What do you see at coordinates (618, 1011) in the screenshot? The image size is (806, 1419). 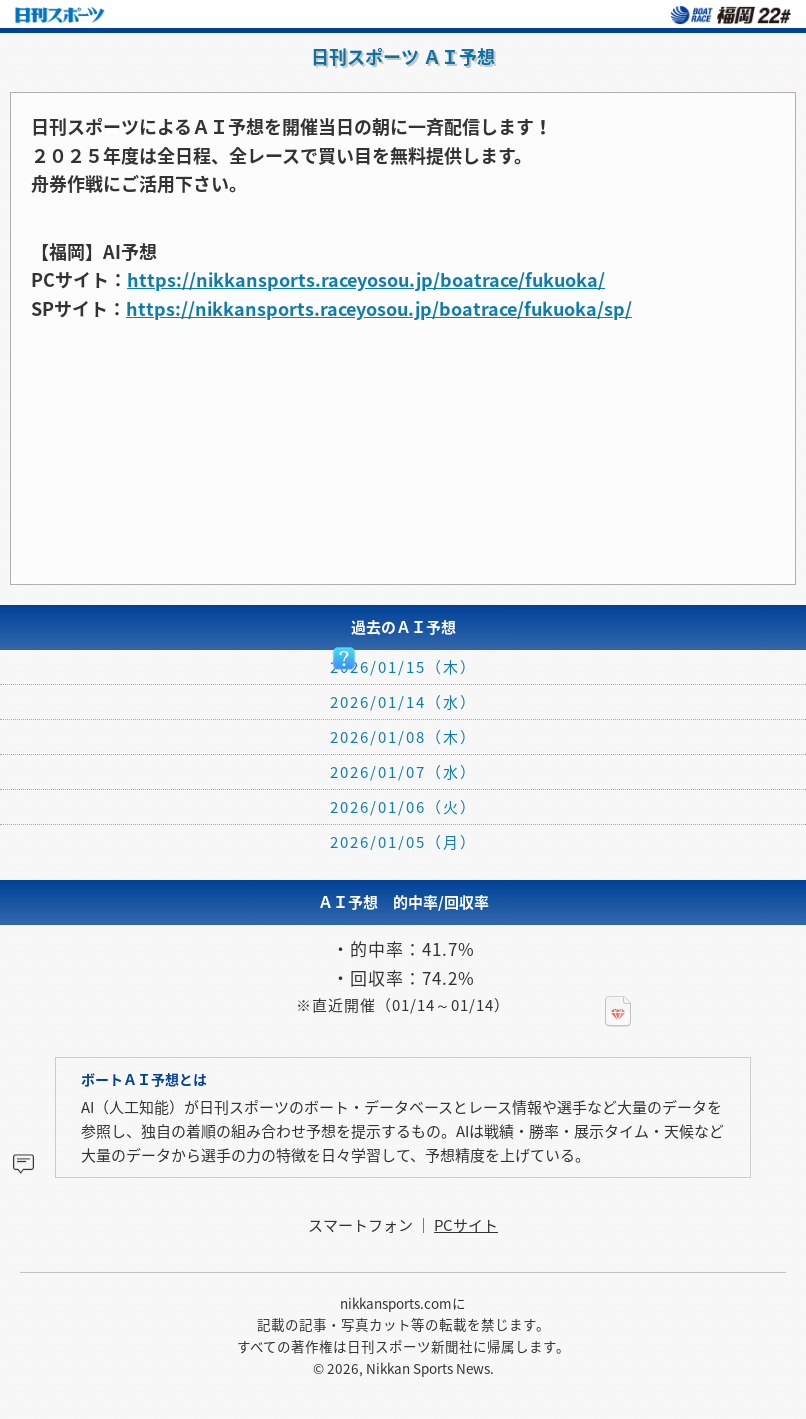 I see `ruby programming language source file` at bounding box center [618, 1011].